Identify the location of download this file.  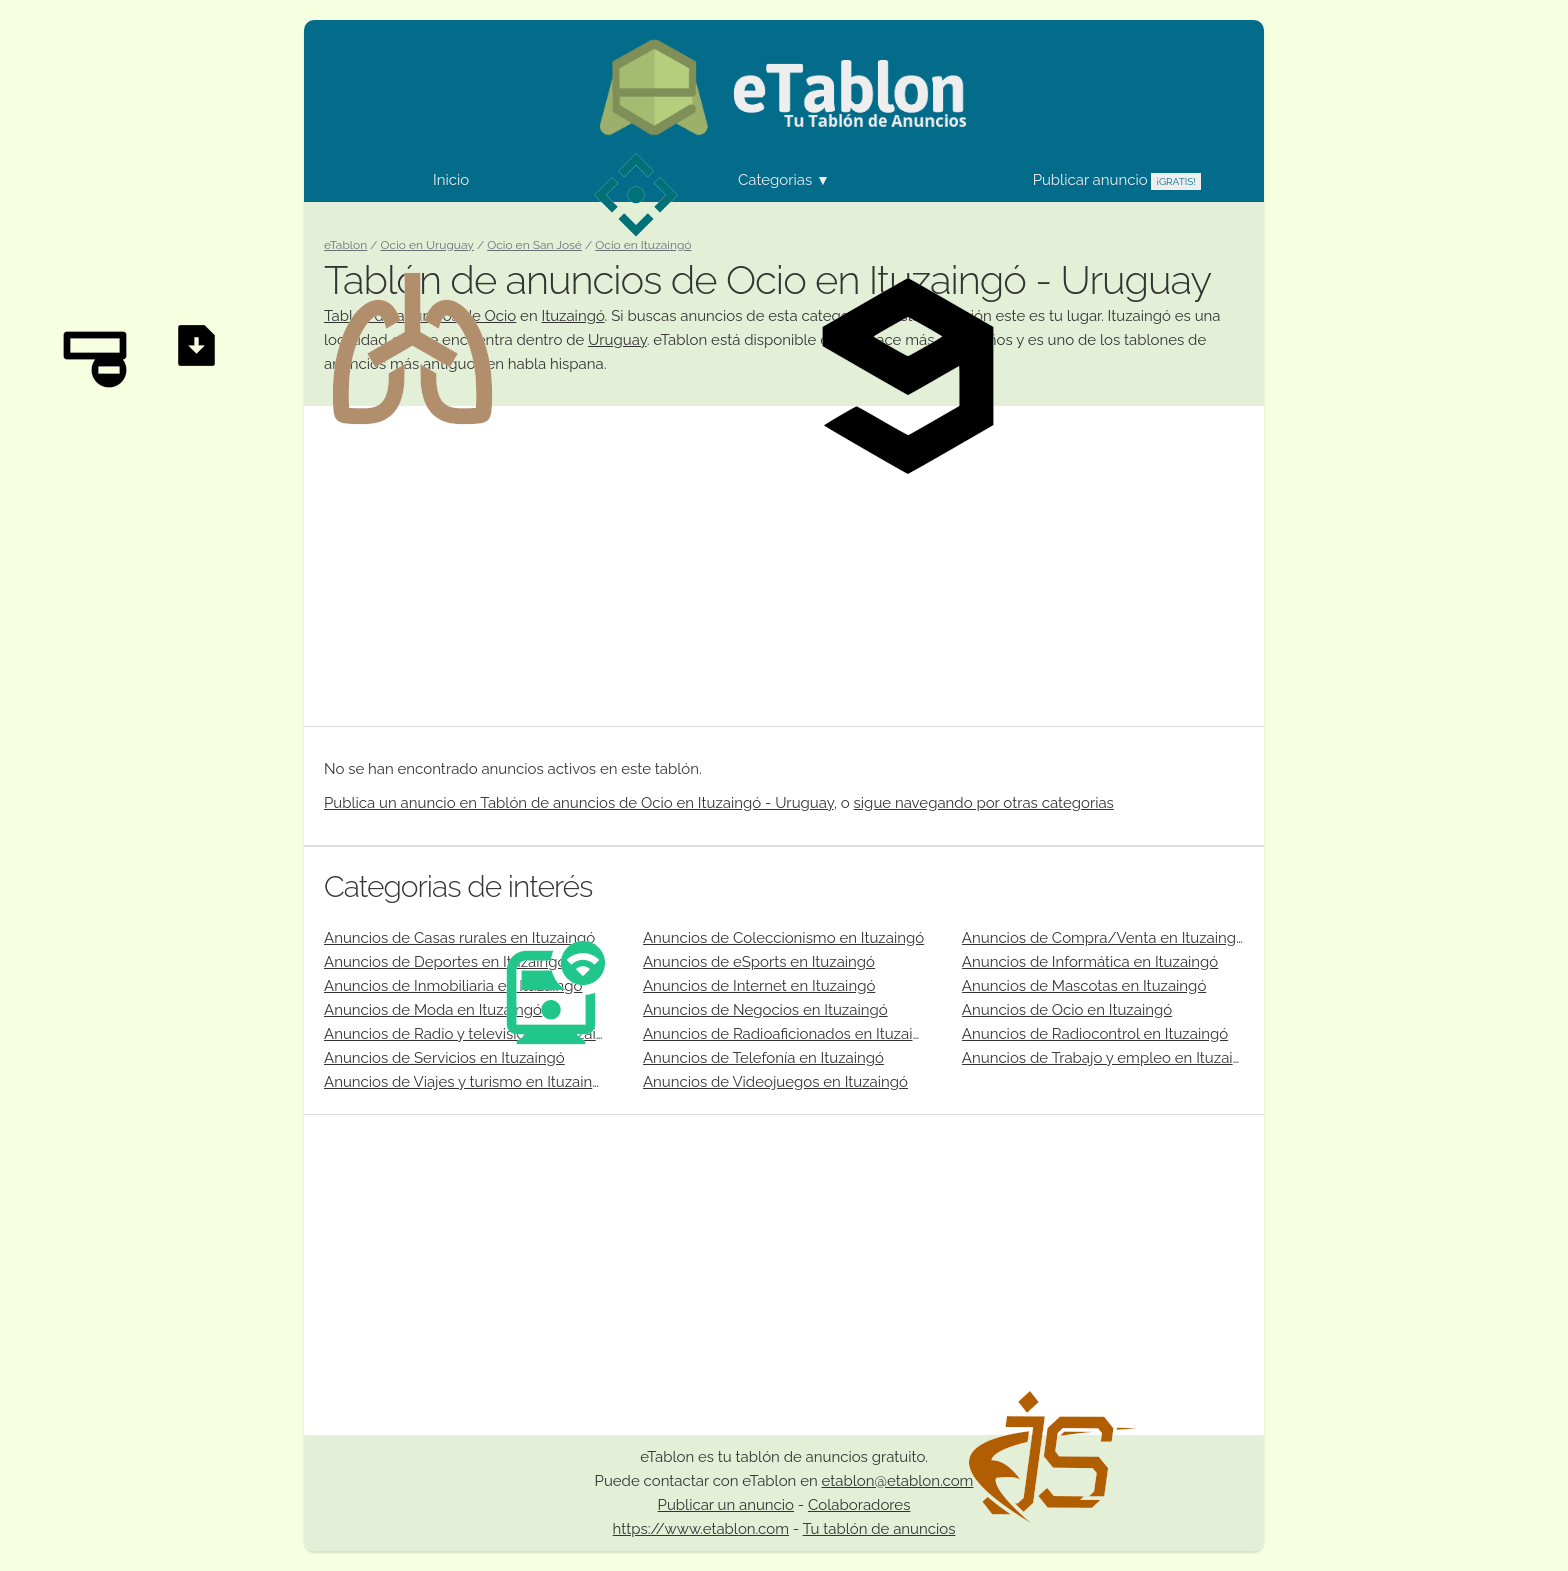
(196, 345).